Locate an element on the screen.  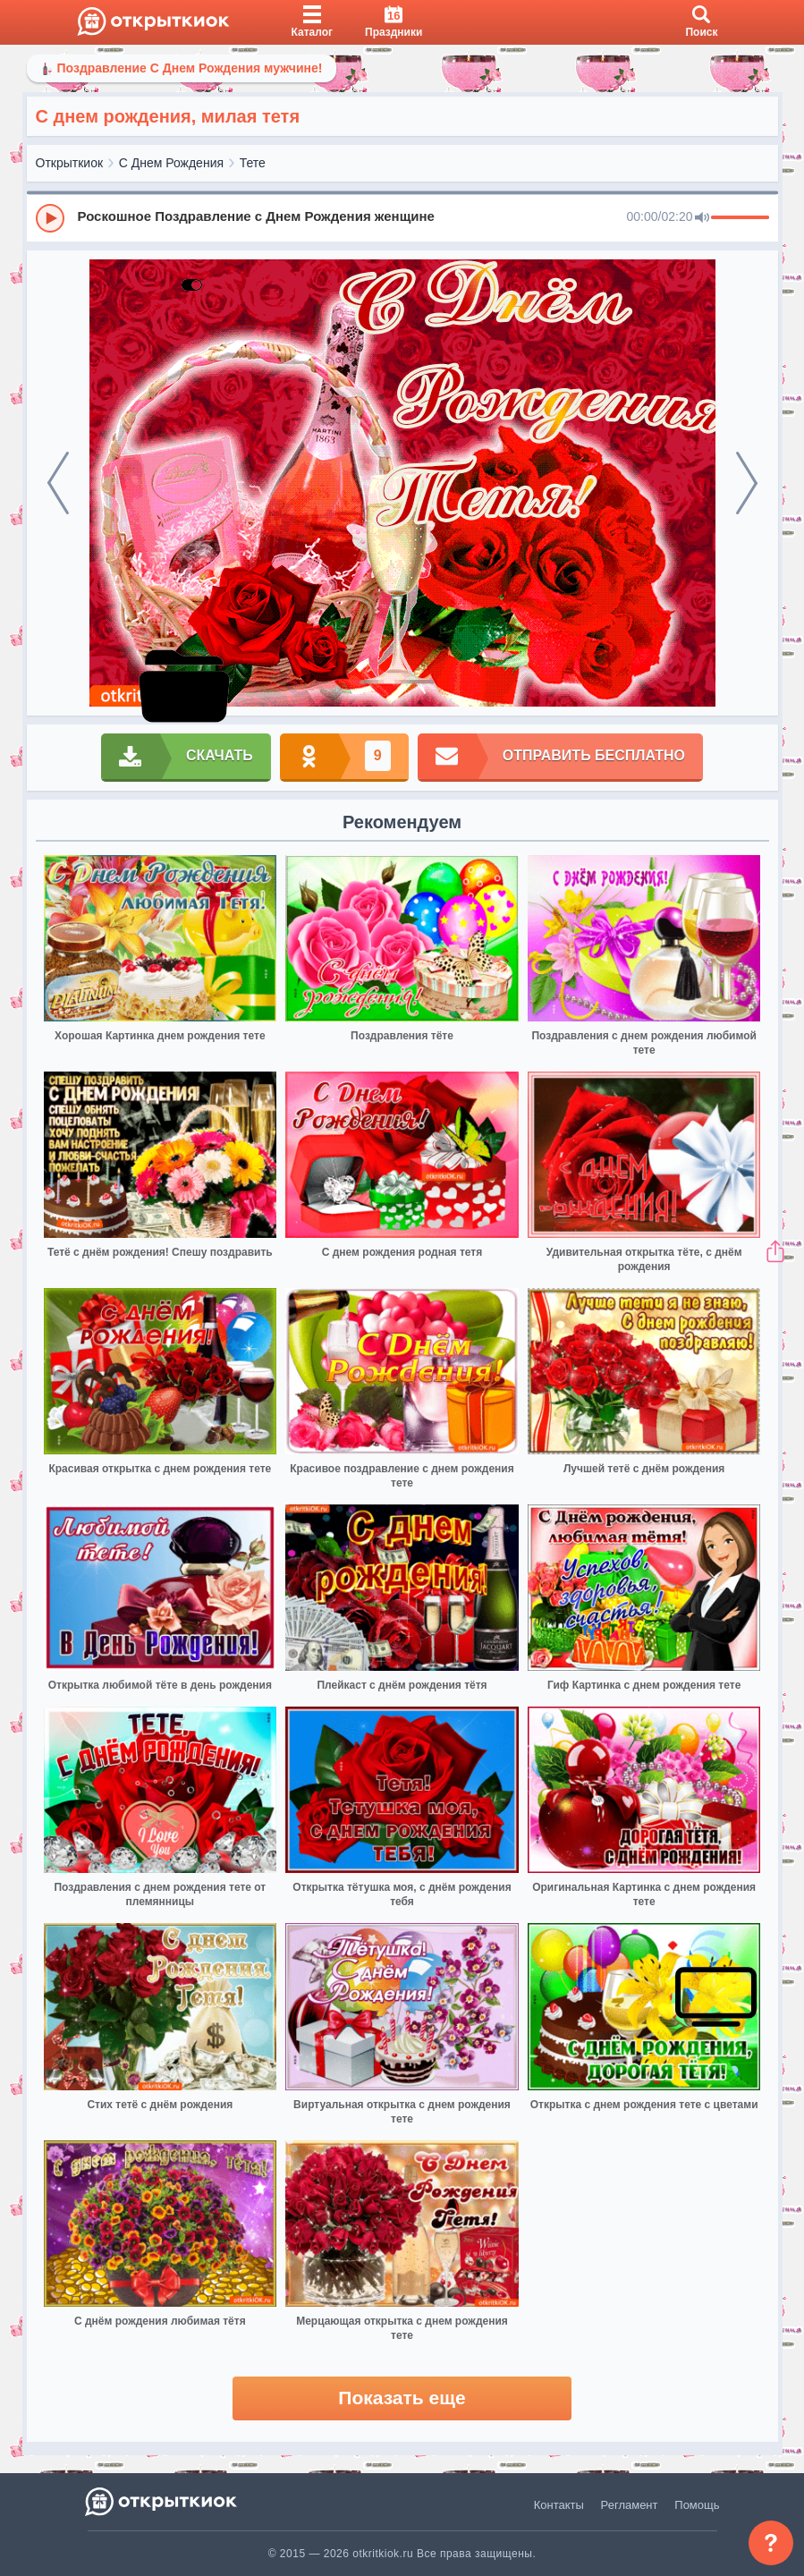
toggle a setting on or off is located at coordinates (191, 284).